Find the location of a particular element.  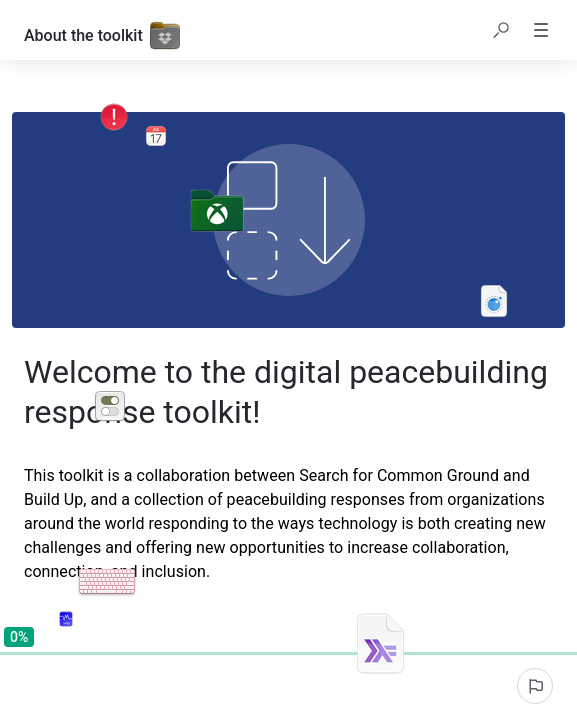

open a VirtualBox virtual hard disk file is located at coordinates (66, 619).